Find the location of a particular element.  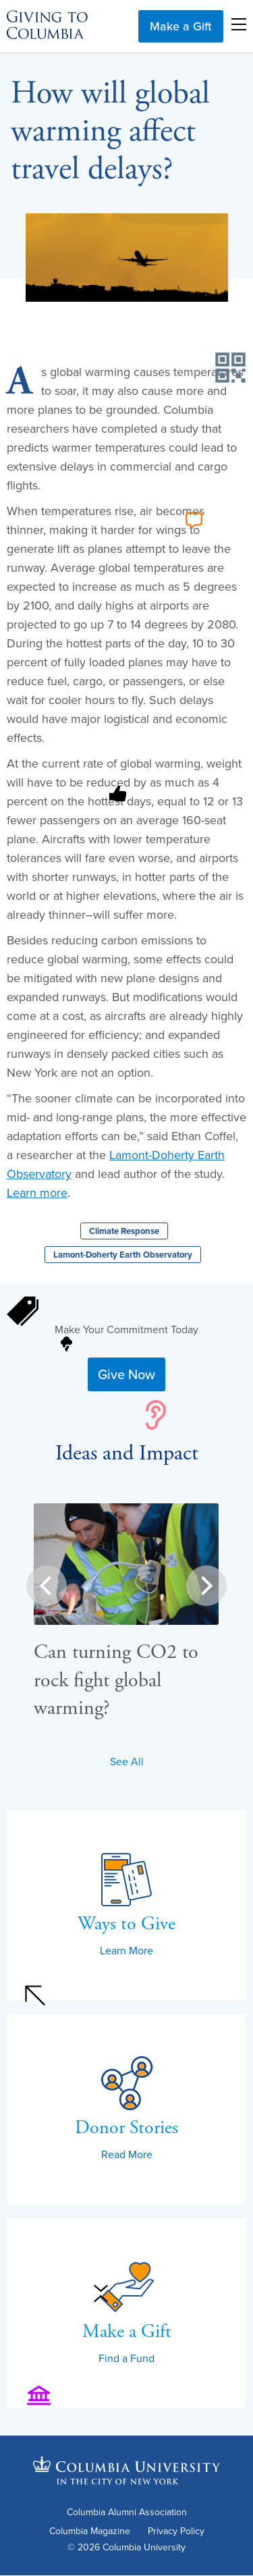

collapse or minimize an expanded section is located at coordinates (101, 2293).